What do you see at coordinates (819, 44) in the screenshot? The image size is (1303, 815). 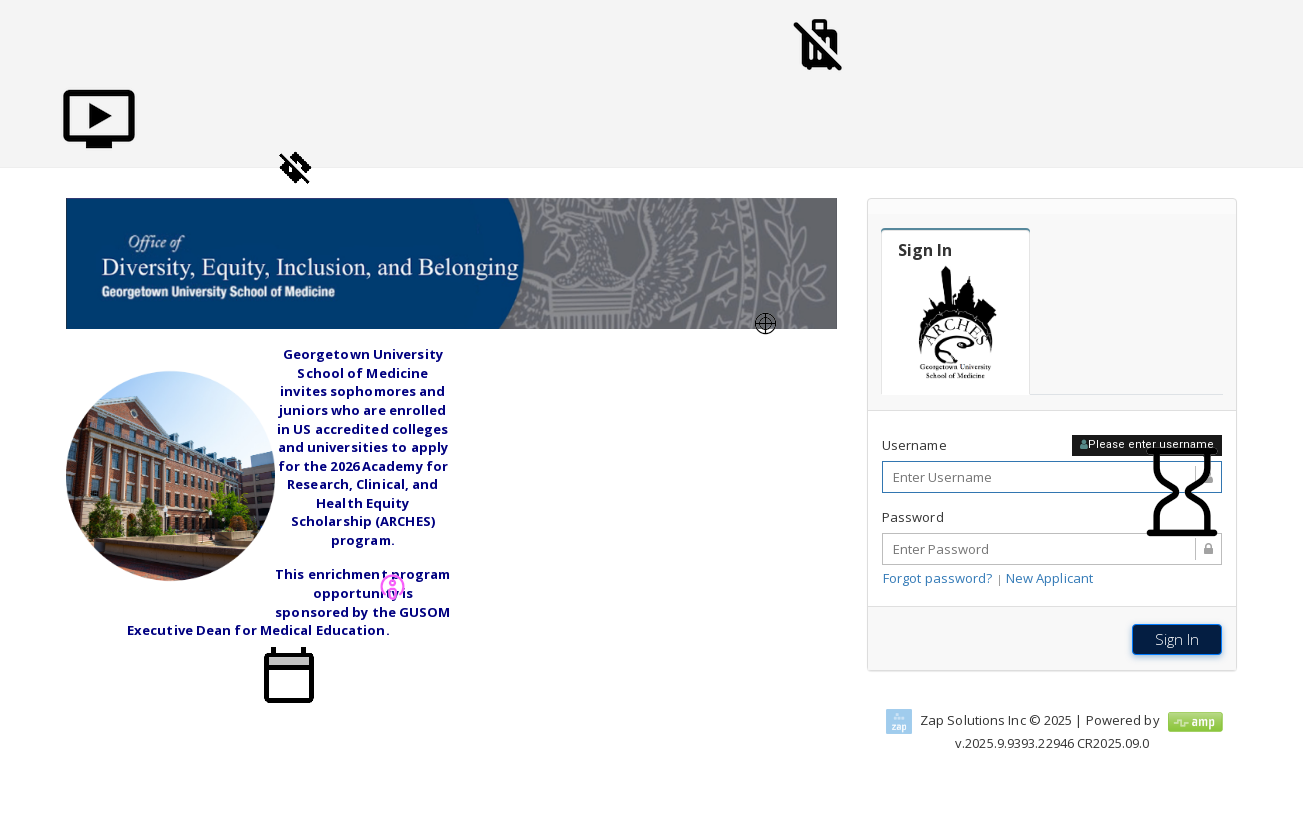 I see `no luggage allowed` at bounding box center [819, 44].